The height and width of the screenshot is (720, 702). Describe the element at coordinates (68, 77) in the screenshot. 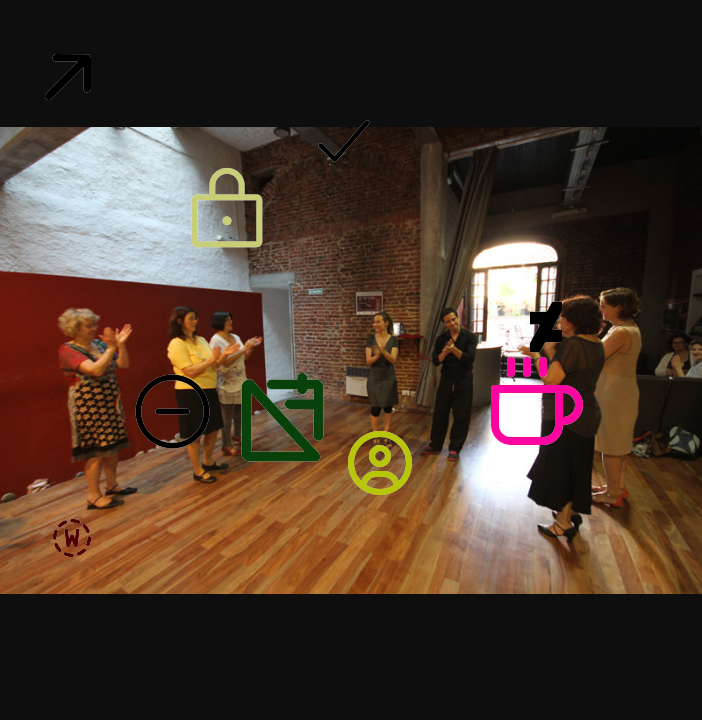

I see `open link in new tab or window` at that location.